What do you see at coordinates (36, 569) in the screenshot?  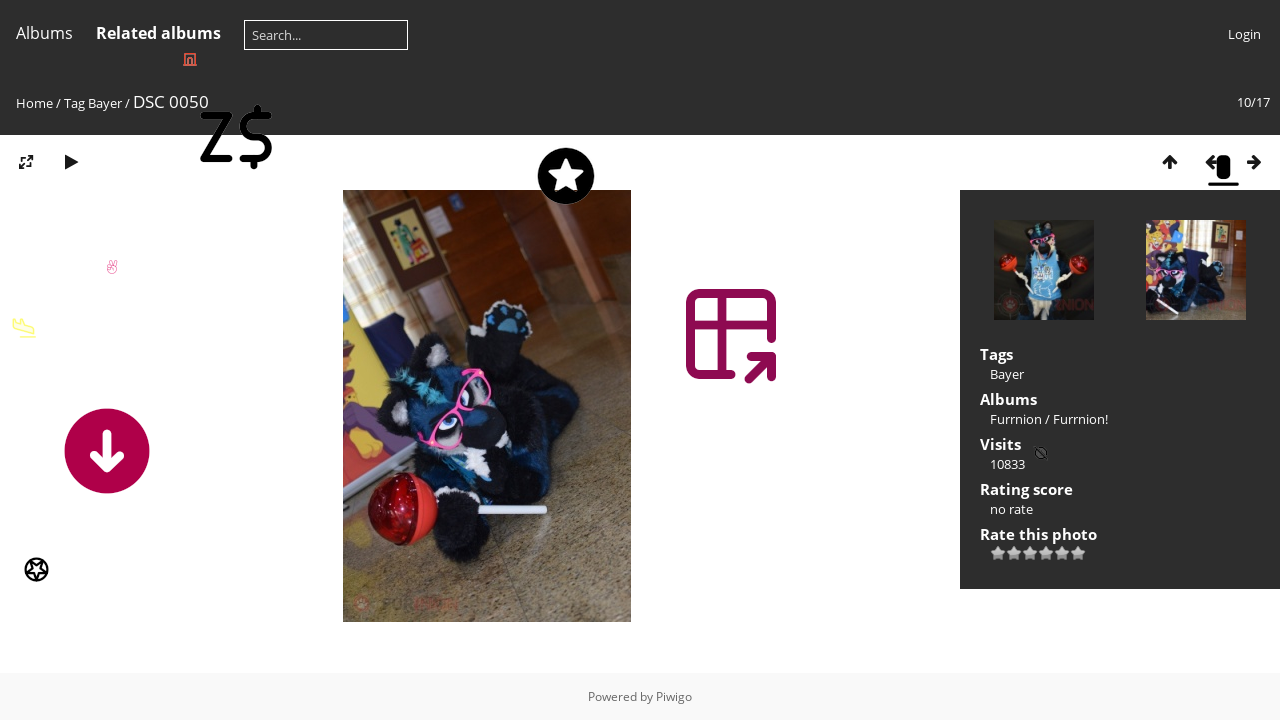 I see `access occult or mystical themed content` at bounding box center [36, 569].